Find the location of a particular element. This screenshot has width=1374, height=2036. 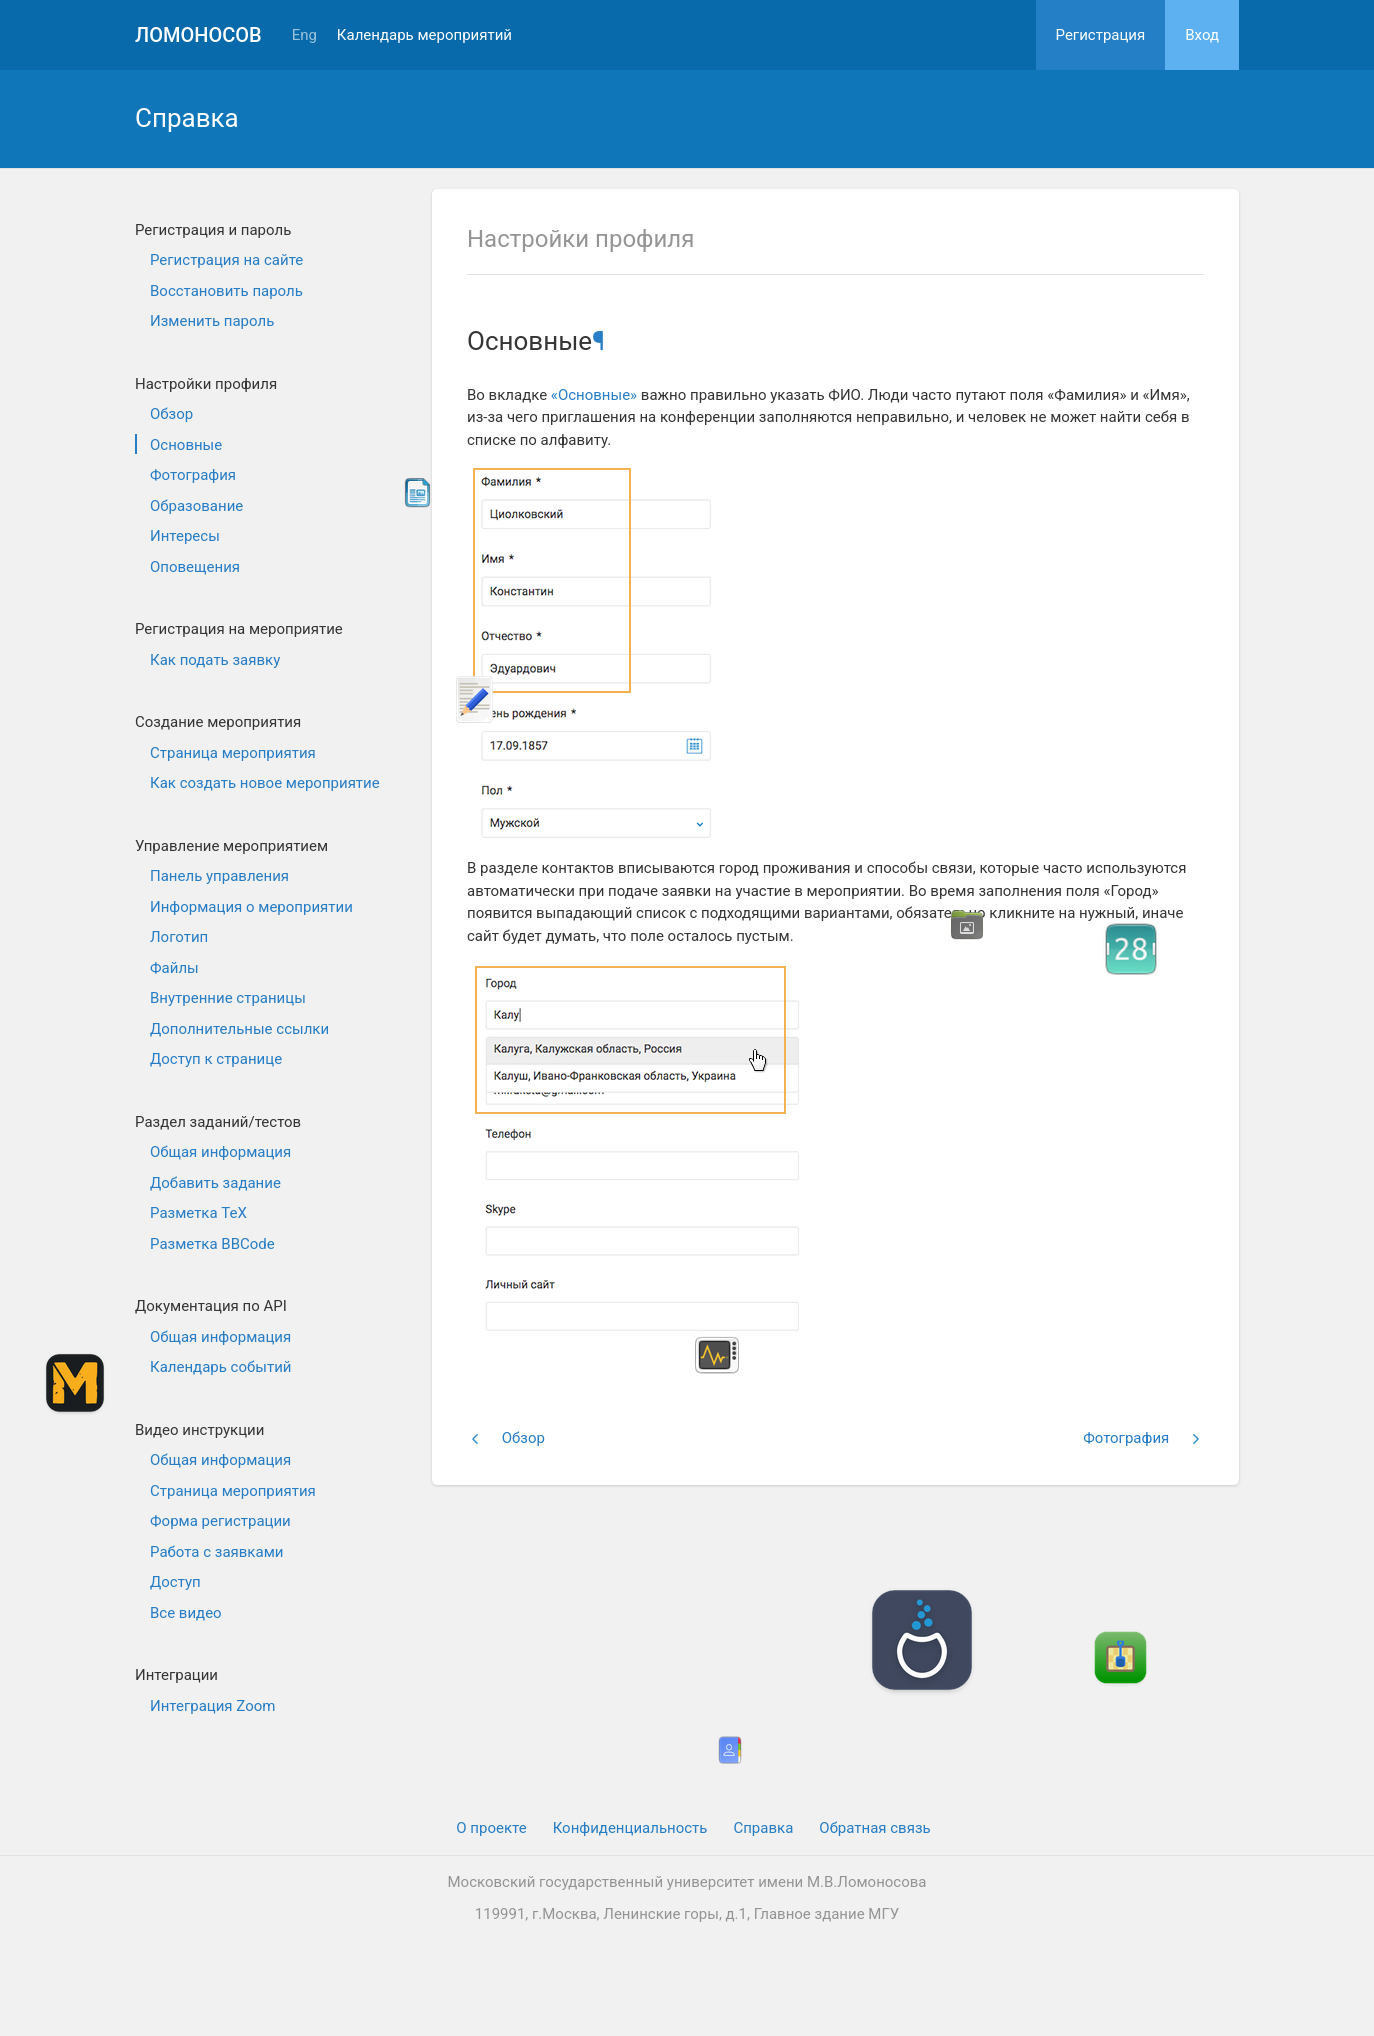

open the software learning or tutorial app is located at coordinates (474, 699).